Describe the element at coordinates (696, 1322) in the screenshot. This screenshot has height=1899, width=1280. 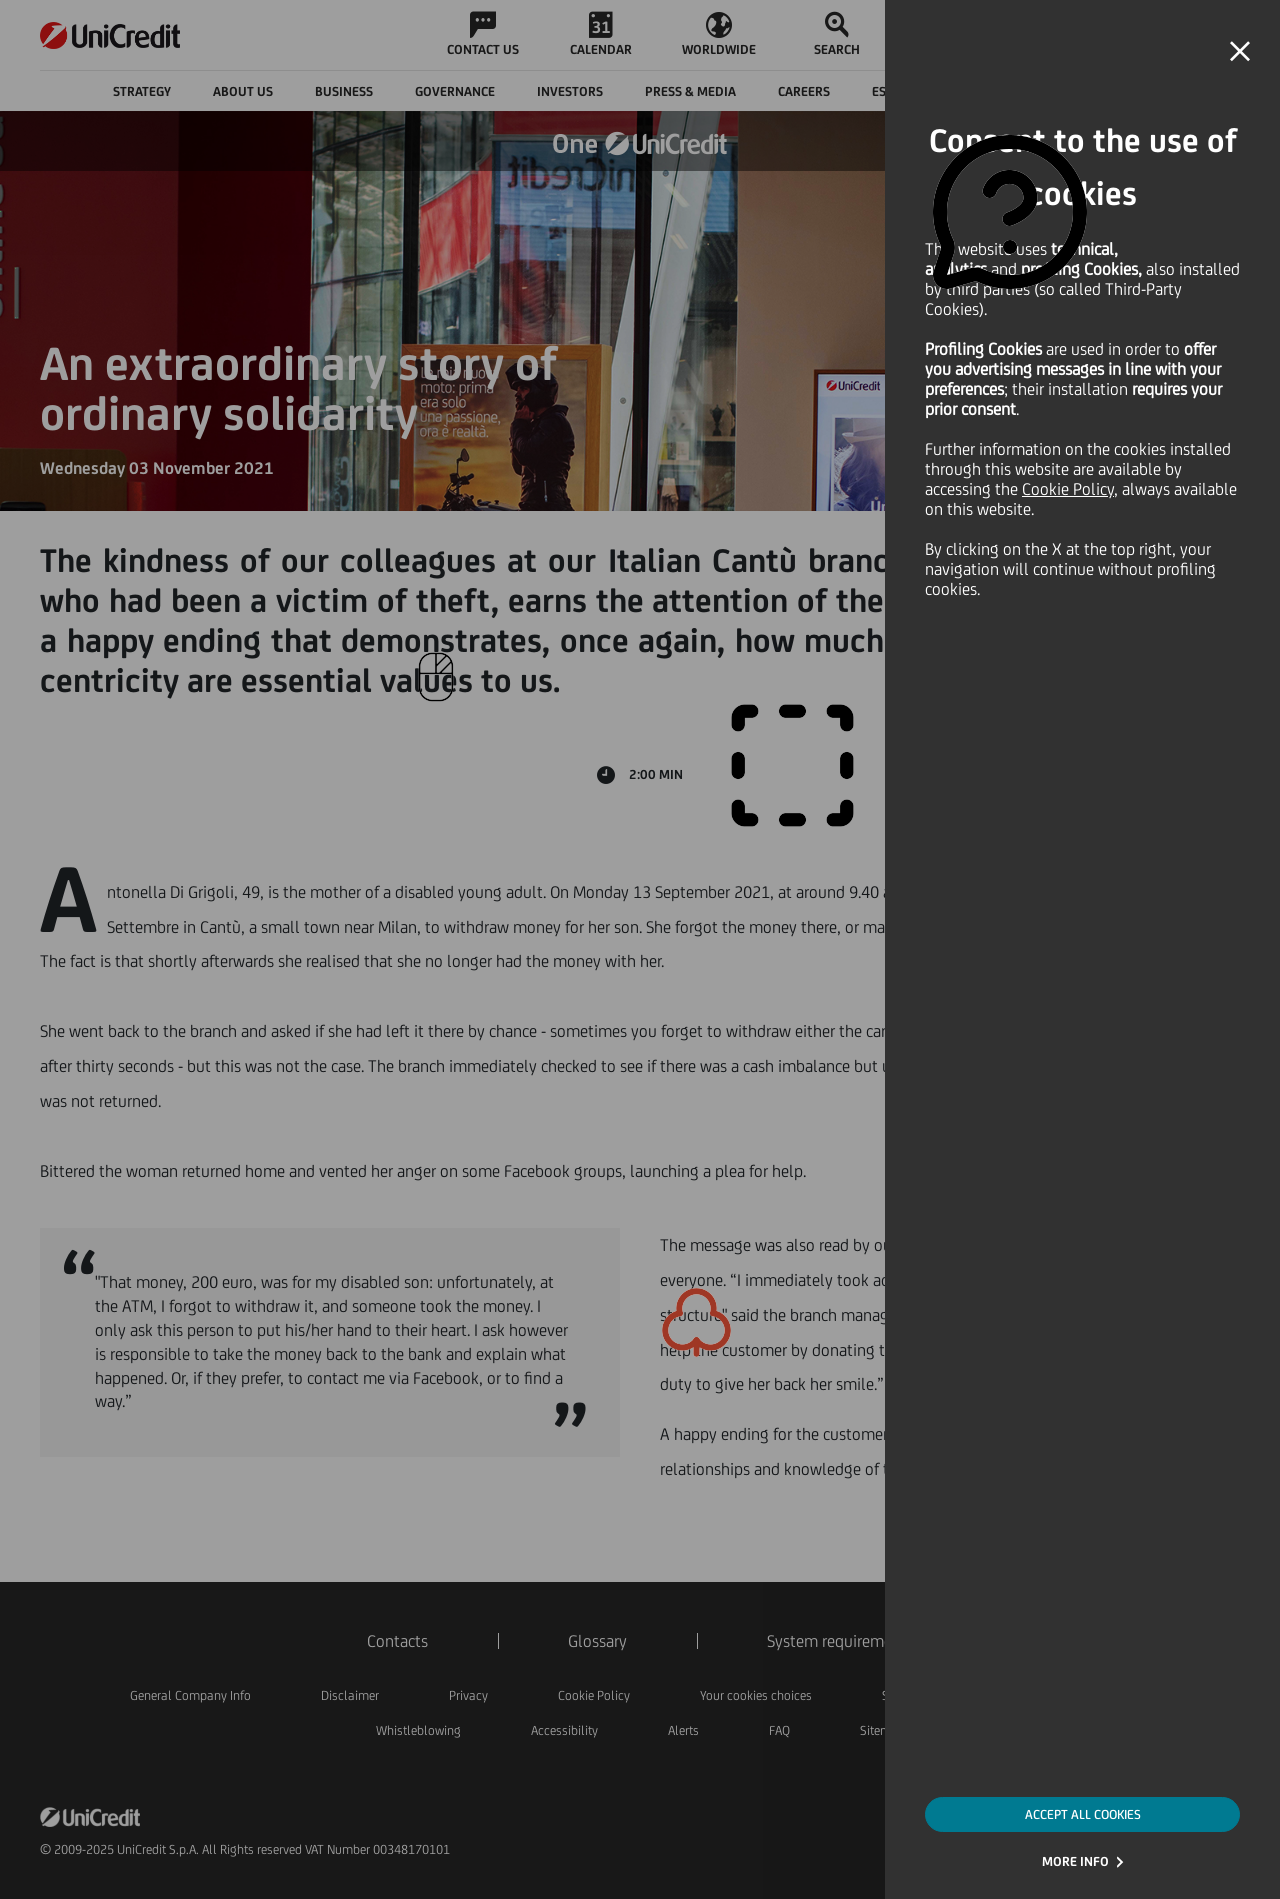
I see `playing card suit symbol for clubs` at that location.